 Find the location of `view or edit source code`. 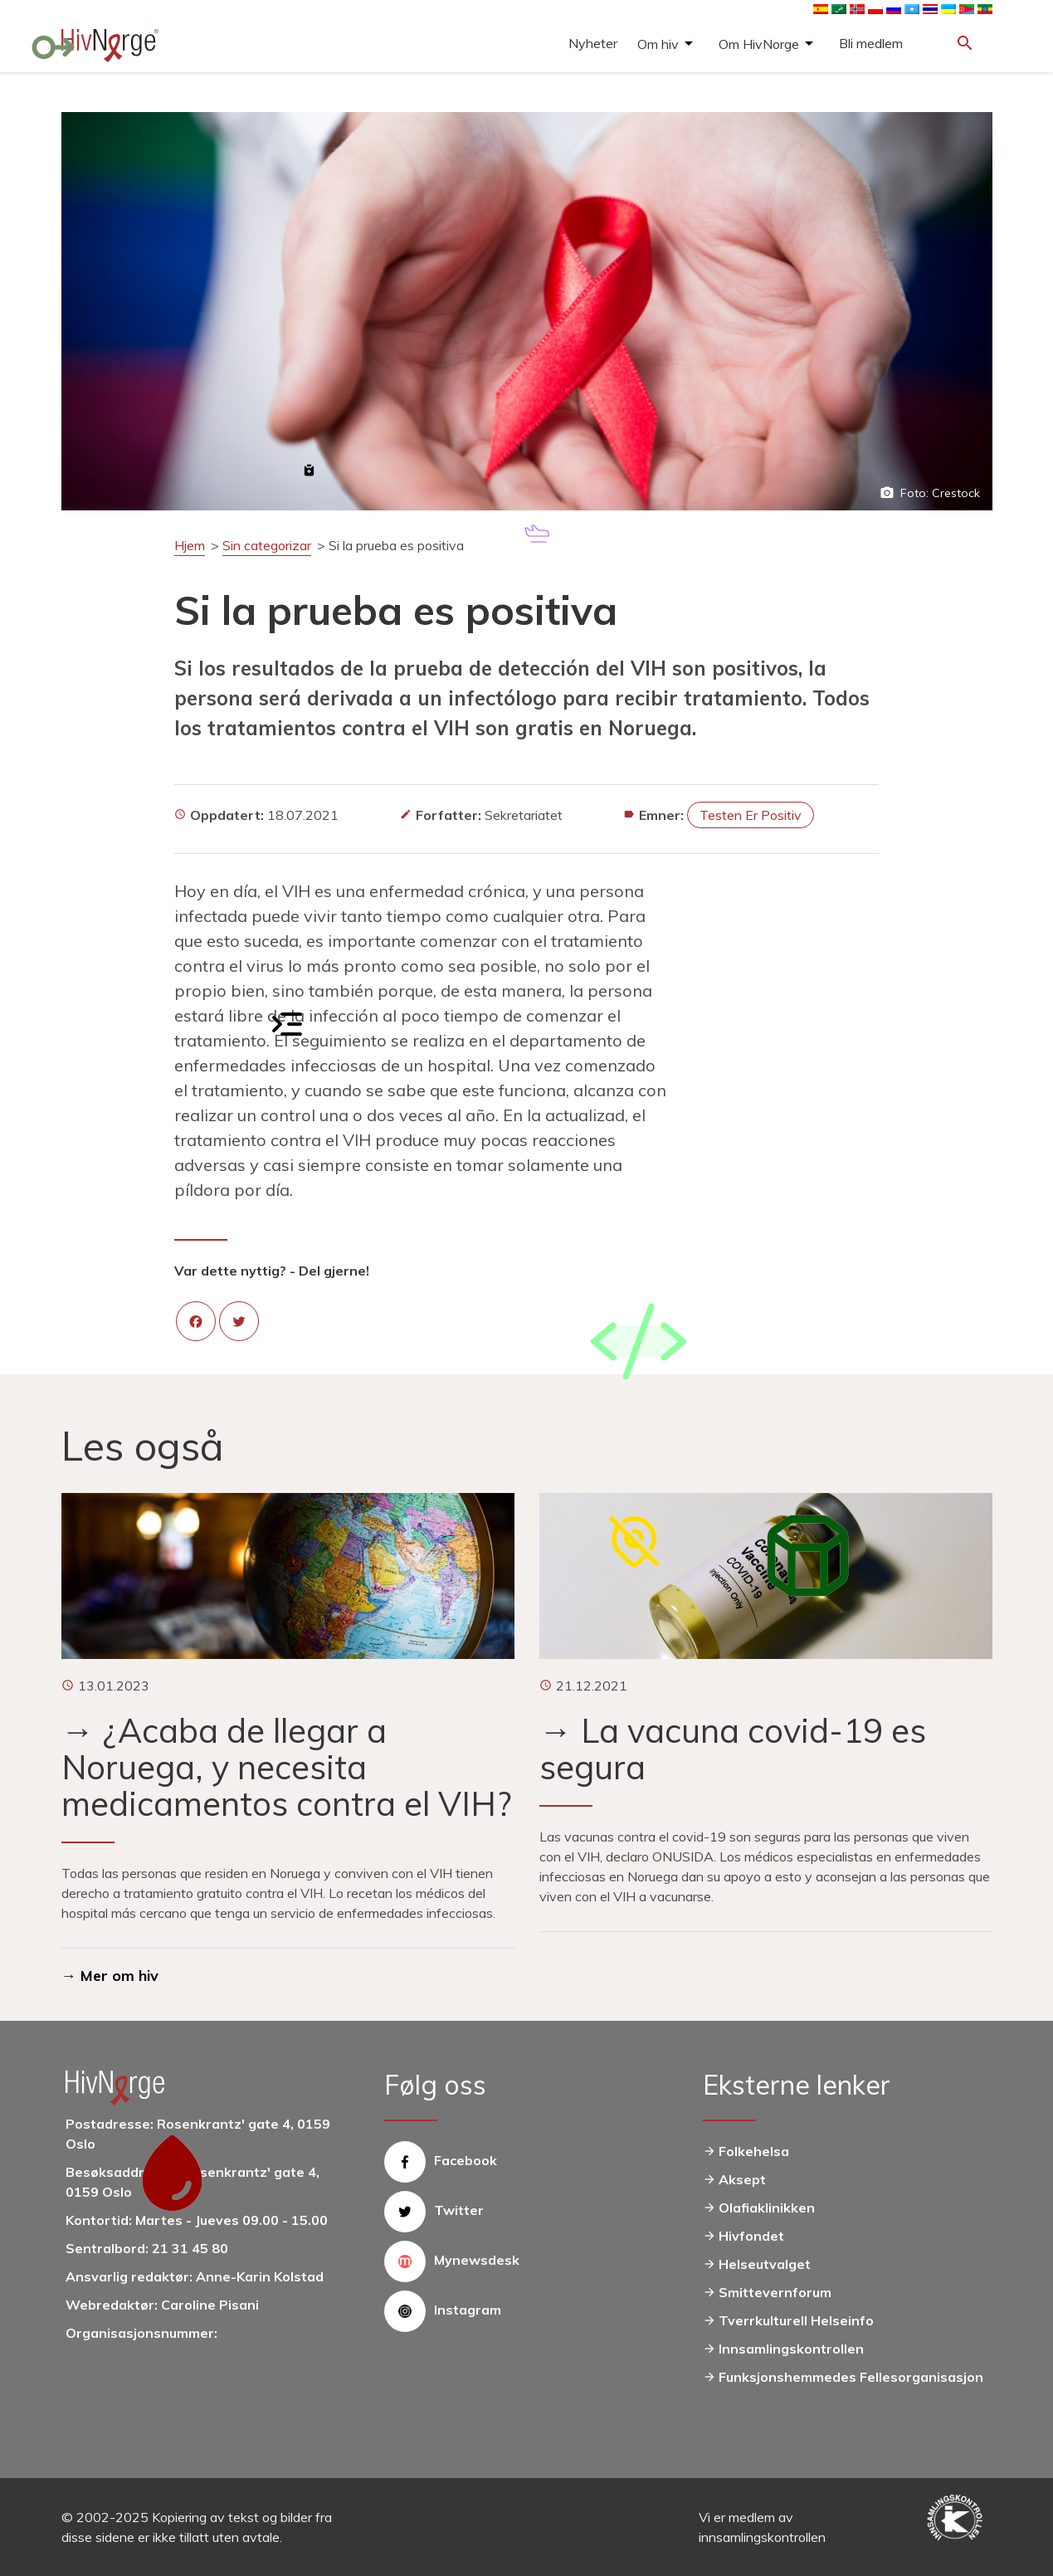

view or edit source code is located at coordinates (638, 1341).